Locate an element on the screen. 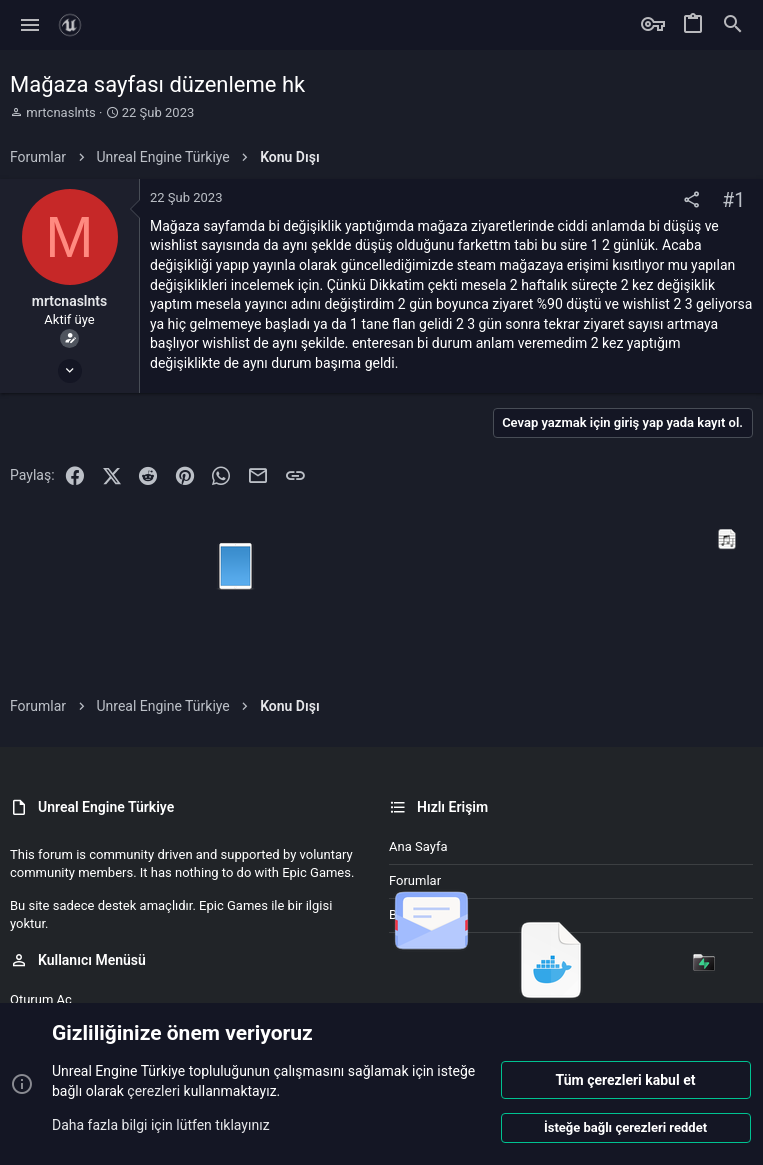 This screenshot has height=1165, width=763. an iMelody audio file is located at coordinates (727, 539).